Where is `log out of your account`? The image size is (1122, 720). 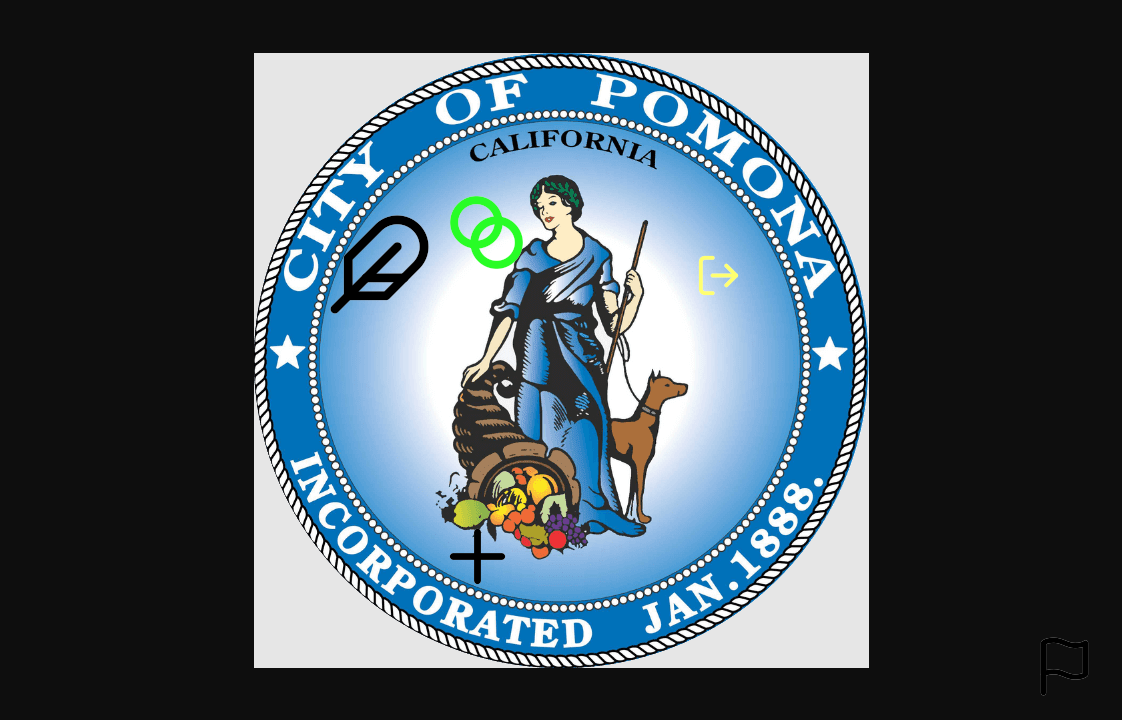
log out of your account is located at coordinates (718, 275).